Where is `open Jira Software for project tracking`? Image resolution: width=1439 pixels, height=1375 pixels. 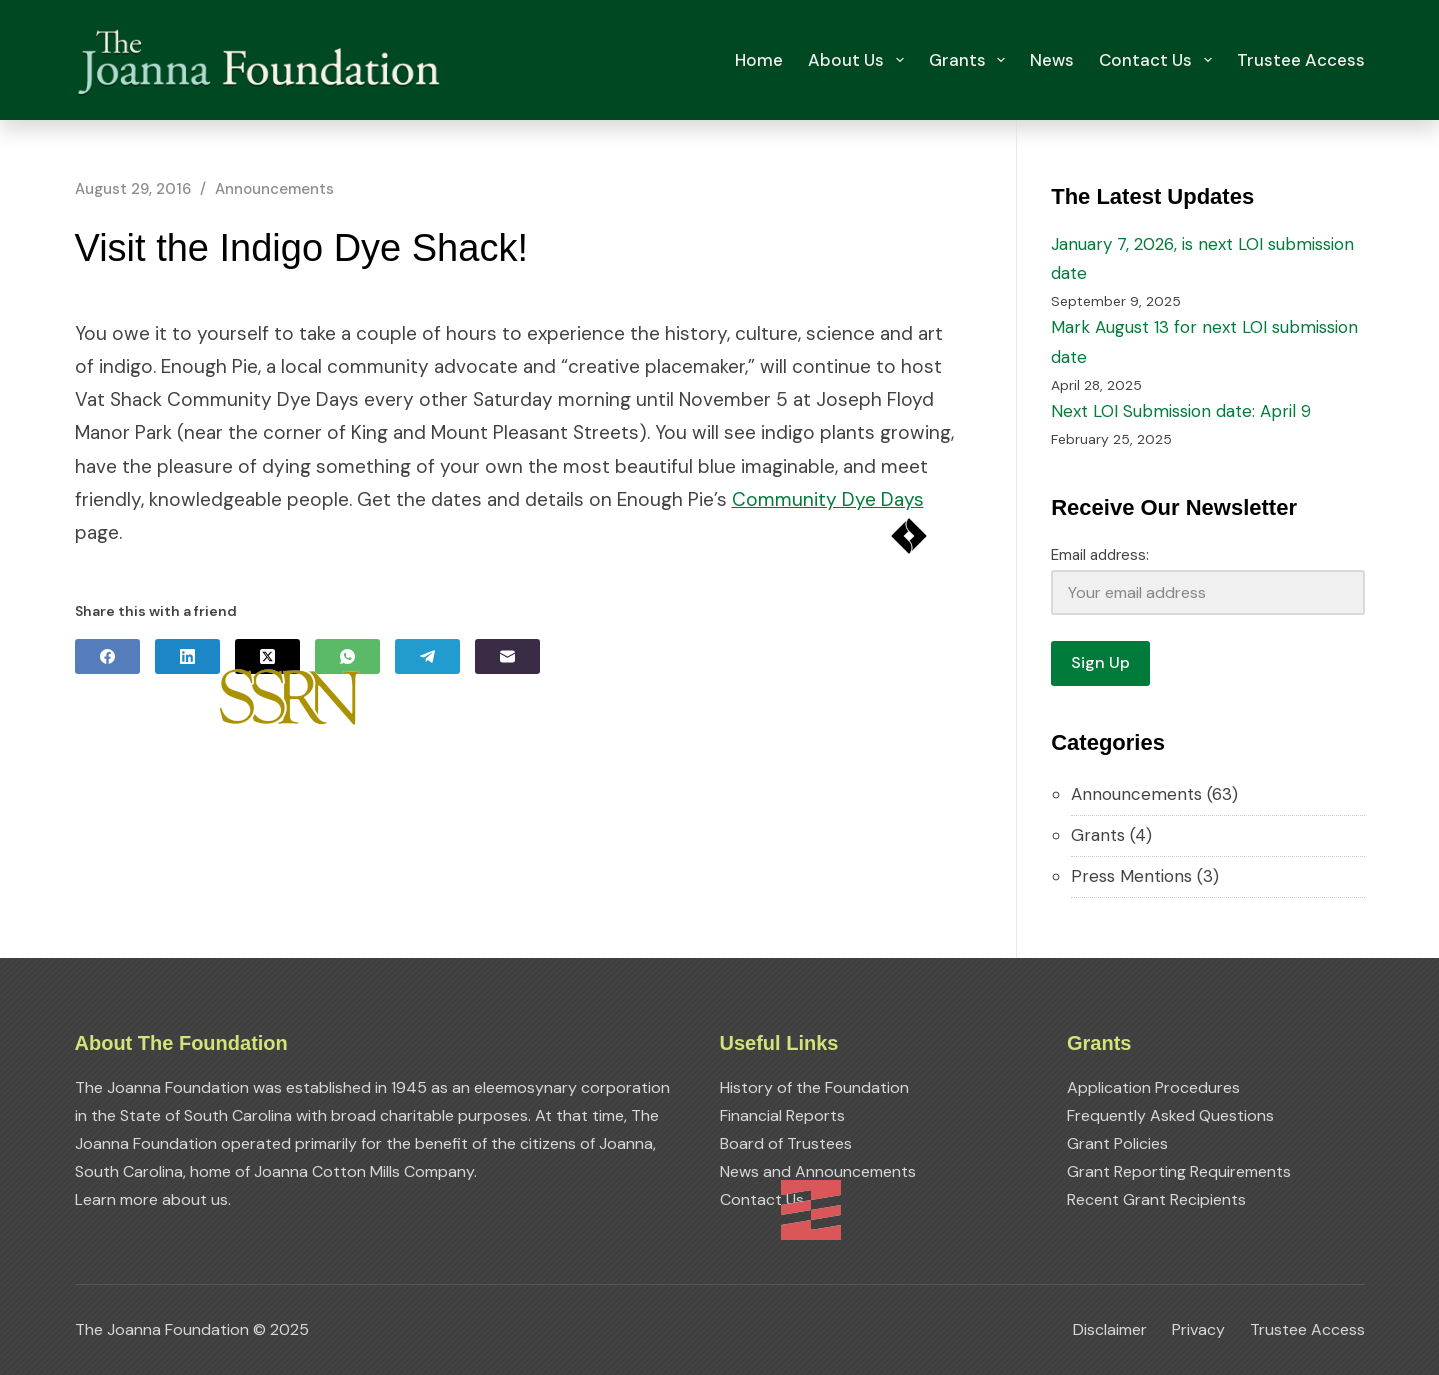
open Jira Software for project tracking is located at coordinates (909, 536).